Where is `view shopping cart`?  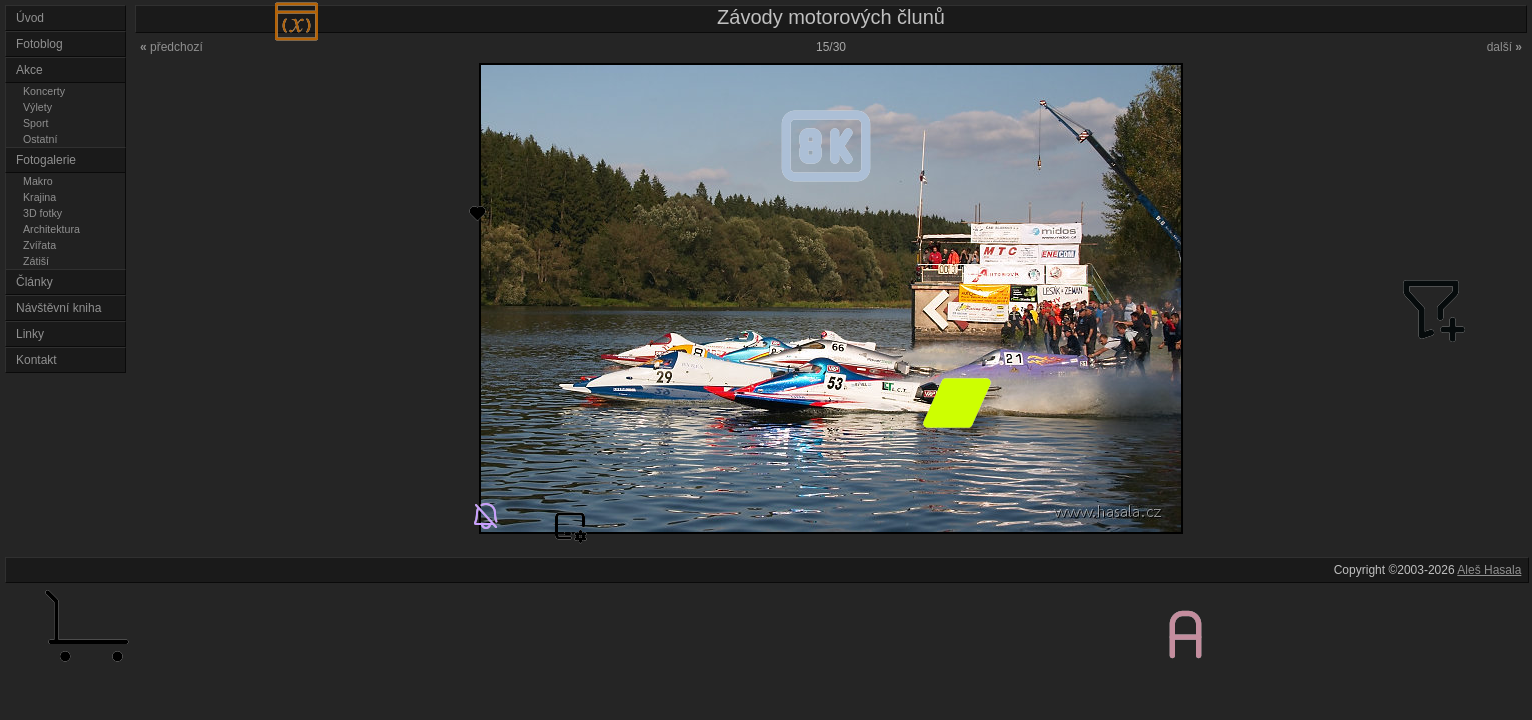
view shopping cart is located at coordinates (85, 621).